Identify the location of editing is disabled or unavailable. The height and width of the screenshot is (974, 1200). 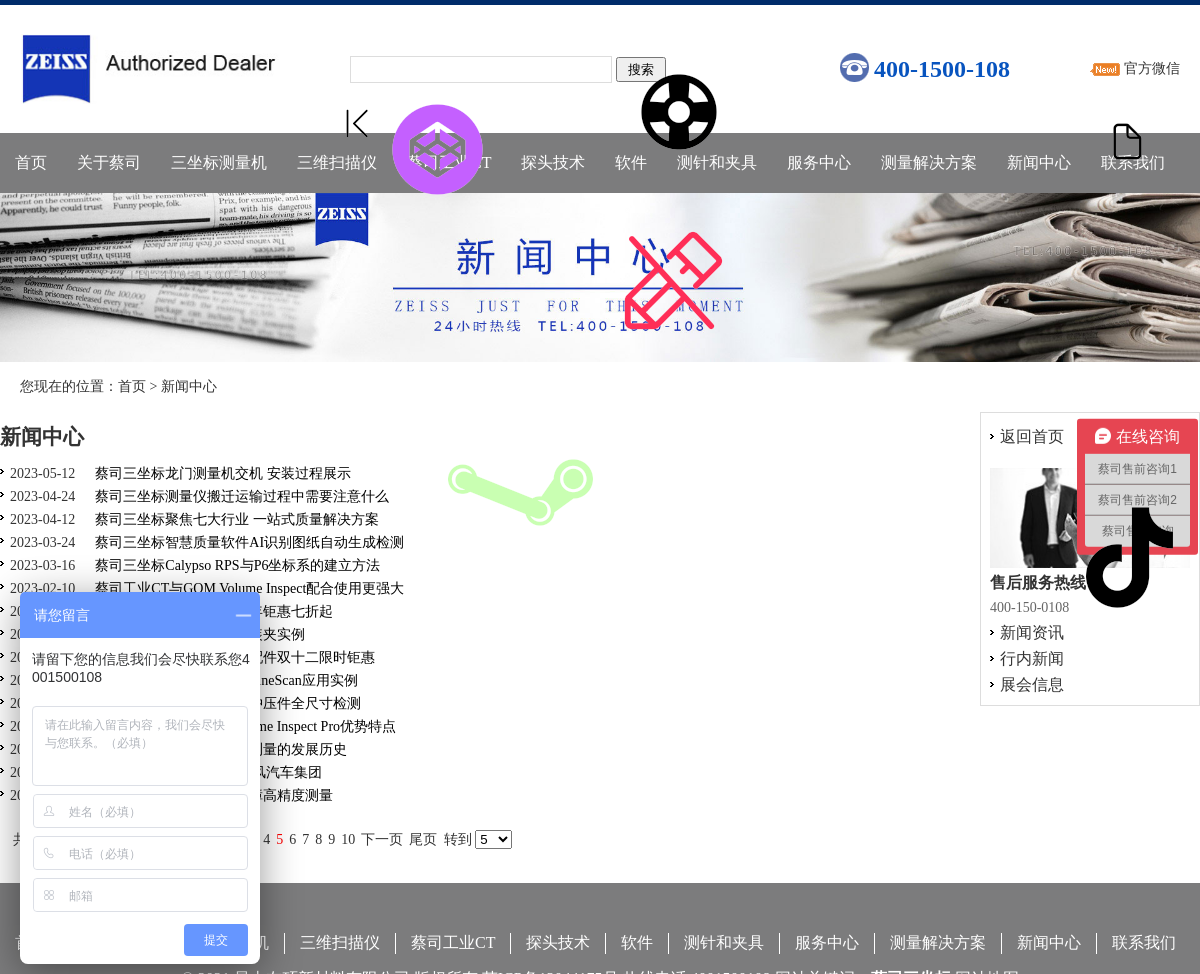
(671, 282).